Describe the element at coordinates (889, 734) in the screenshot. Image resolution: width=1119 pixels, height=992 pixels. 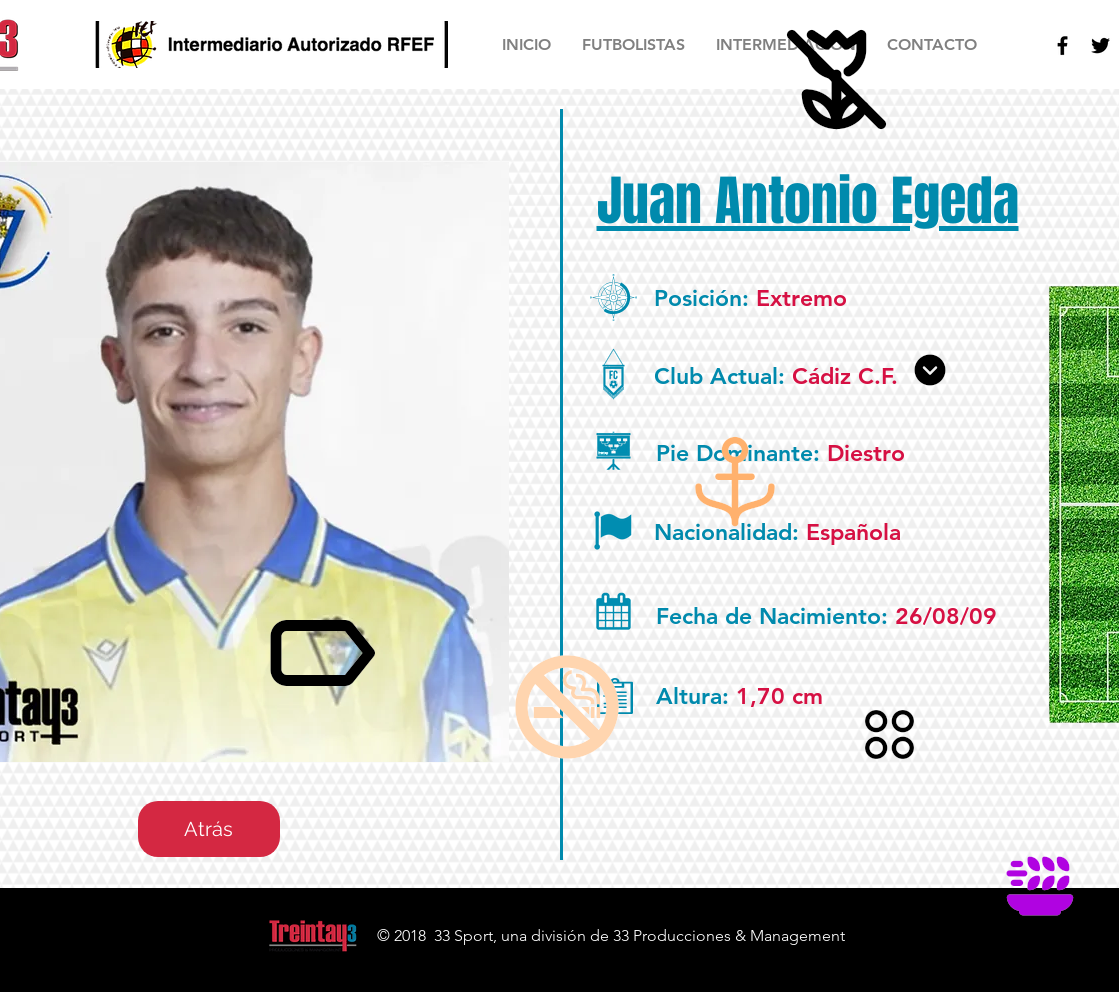
I see `open app grid or dashboard` at that location.